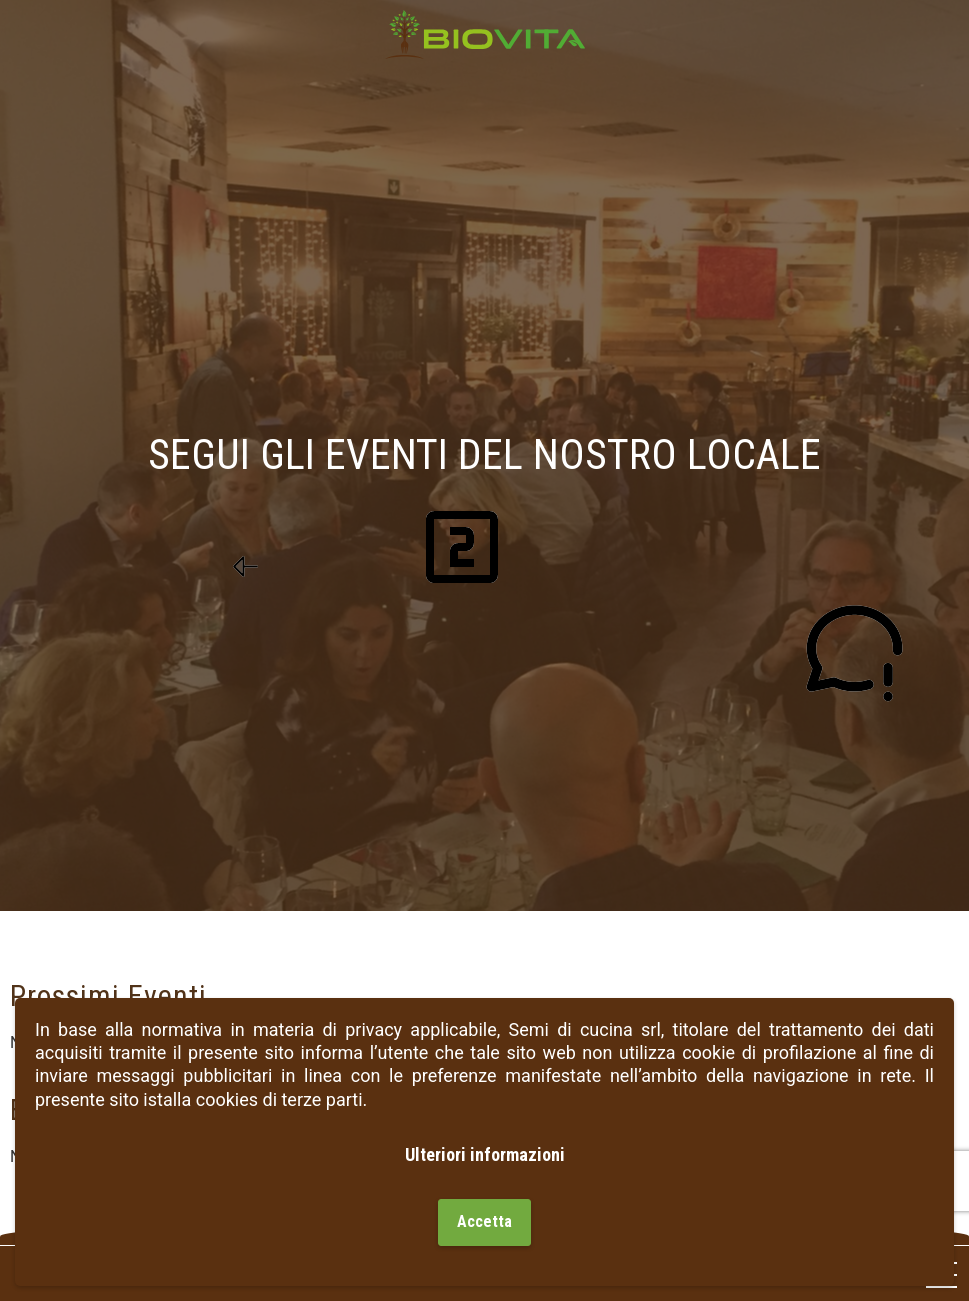  What do you see at coordinates (854, 648) in the screenshot?
I see `indicates an urgent or important message` at bounding box center [854, 648].